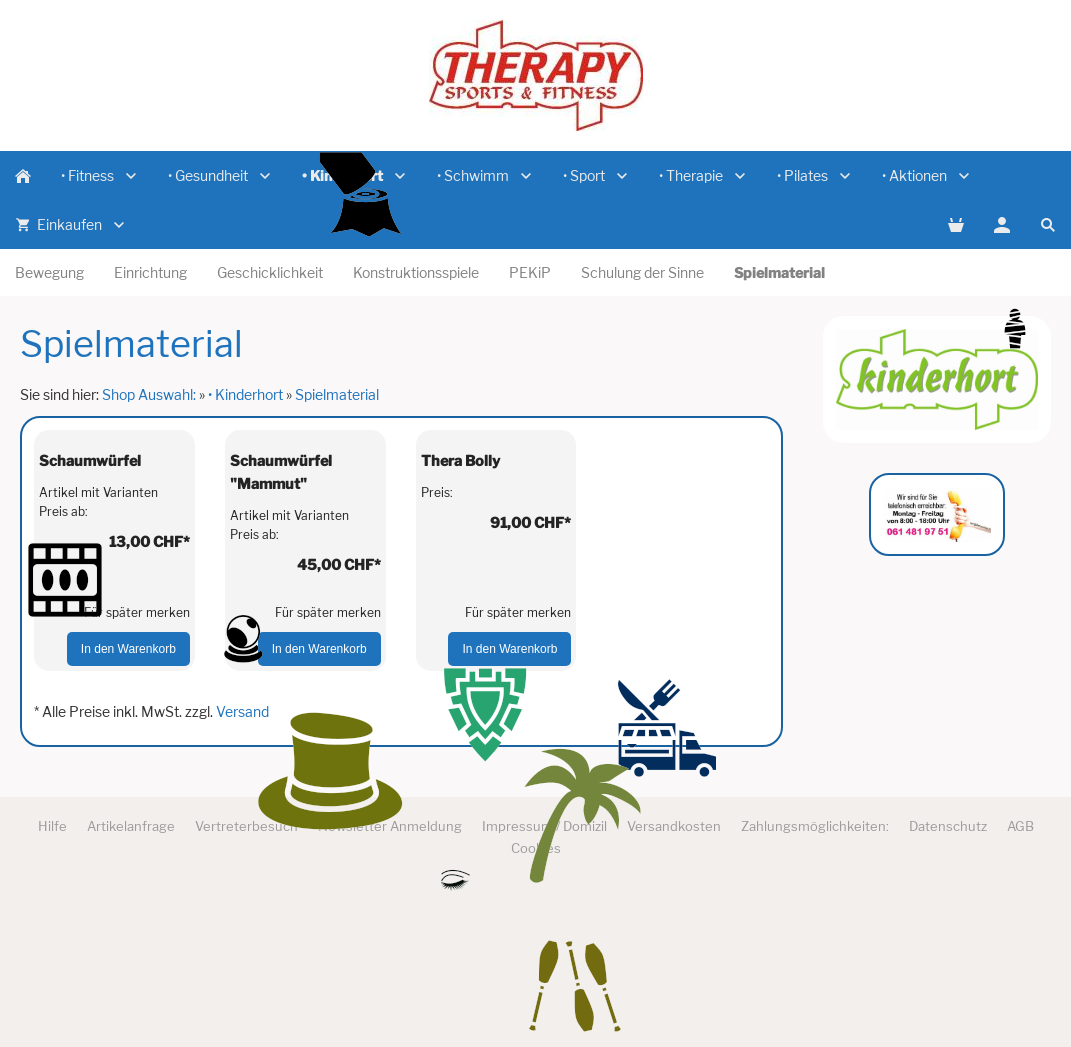  Describe the element at coordinates (575, 986) in the screenshot. I see `access circus or performance-themed games` at that location.